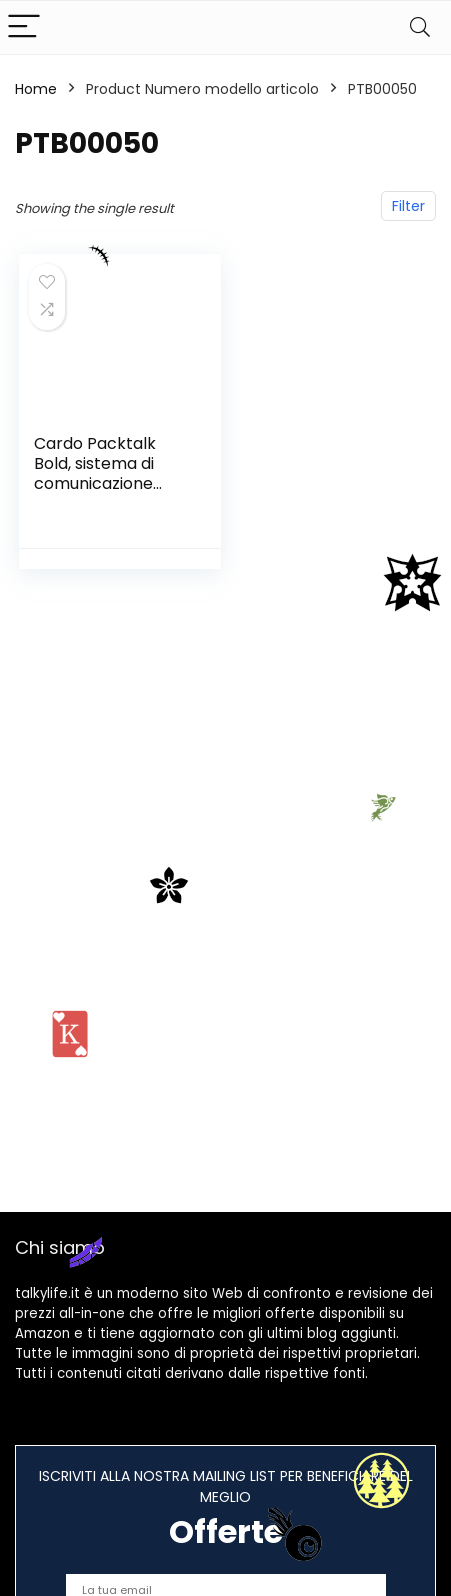 This screenshot has width=451, height=1596. I want to click on explore forest or nature areas in-game, so click(381, 1480).